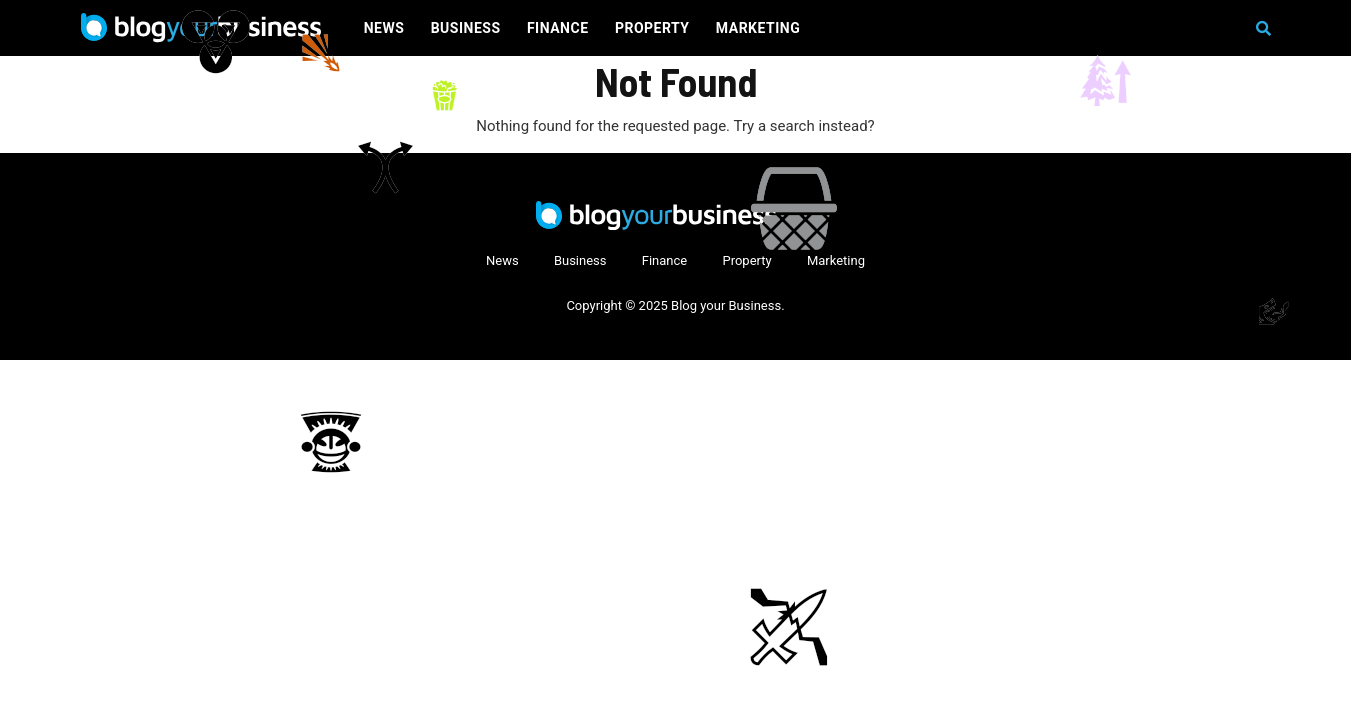 This screenshot has width=1351, height=720. Describe the element at coordinates (444, 95) in the screenshot. I see `browse movies or entertainment content` at that location.